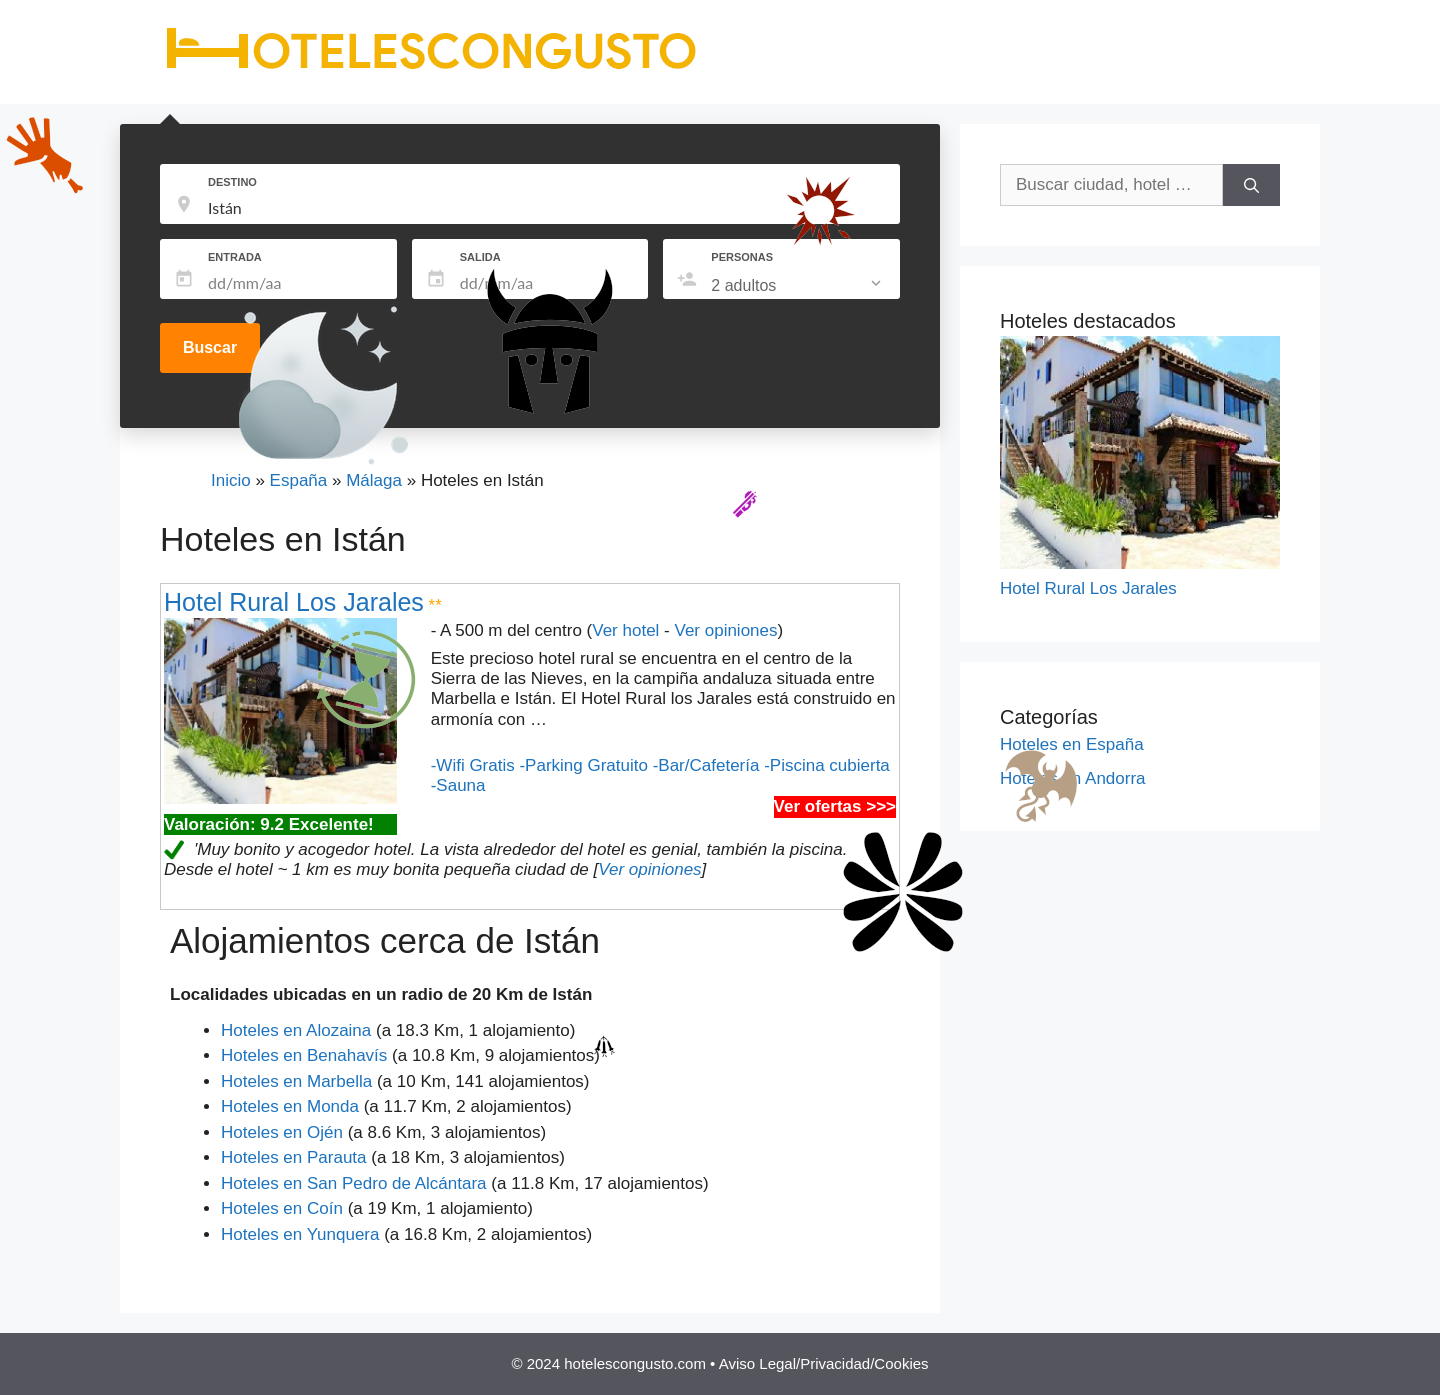  What do you see at coordinates (366, 679) in the screenshot?
I see `indicates time remaining or elapsed duration` at bounding box center [366, 679].